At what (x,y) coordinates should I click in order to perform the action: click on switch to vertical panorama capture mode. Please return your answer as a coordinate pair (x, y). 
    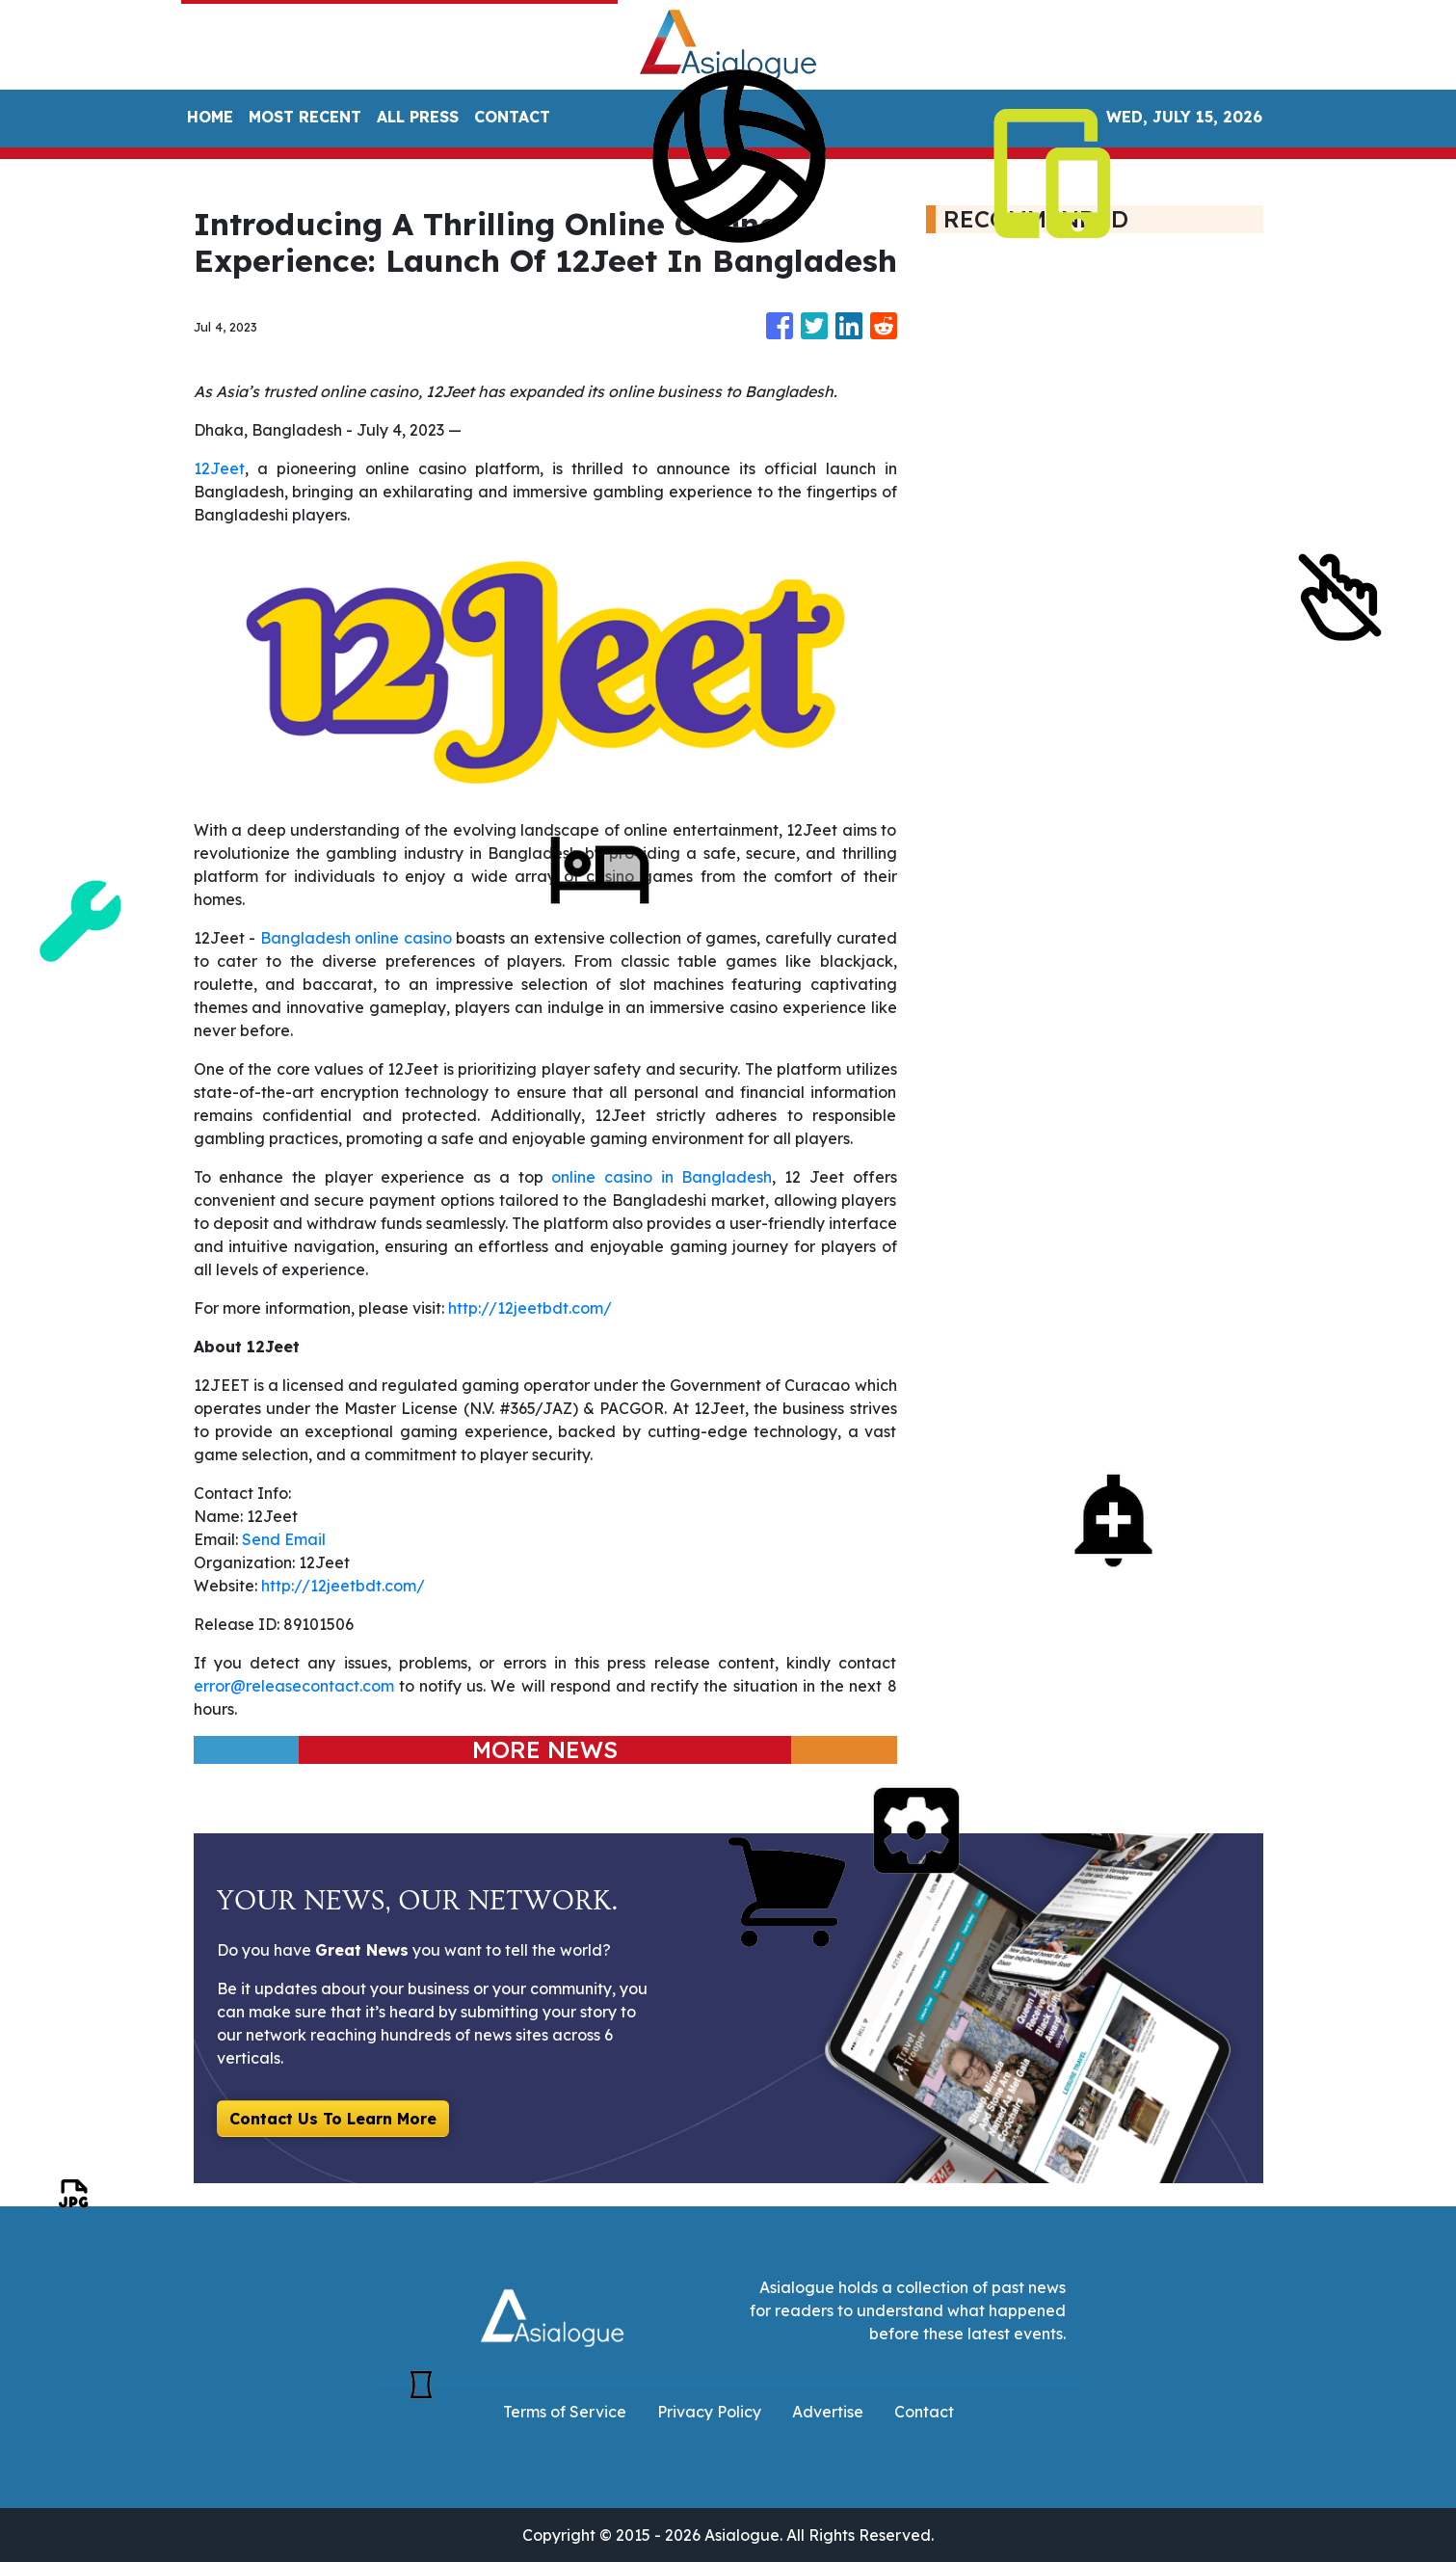
    Looking at the image, I should click on (421, 2385).